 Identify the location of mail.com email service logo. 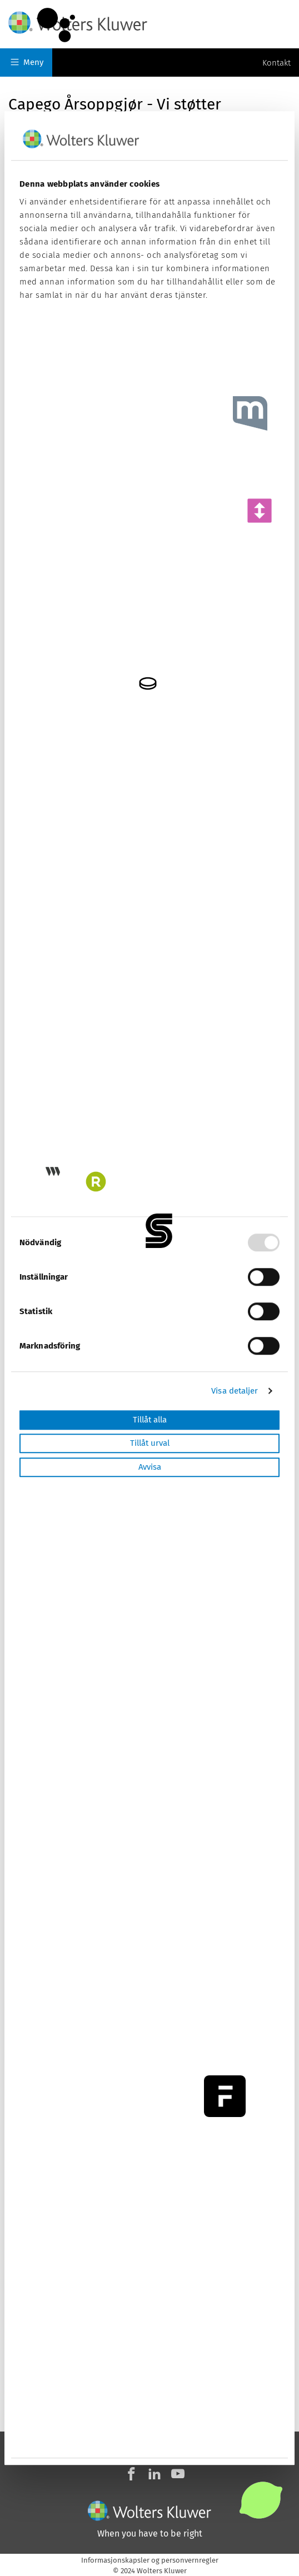
(250, 413).